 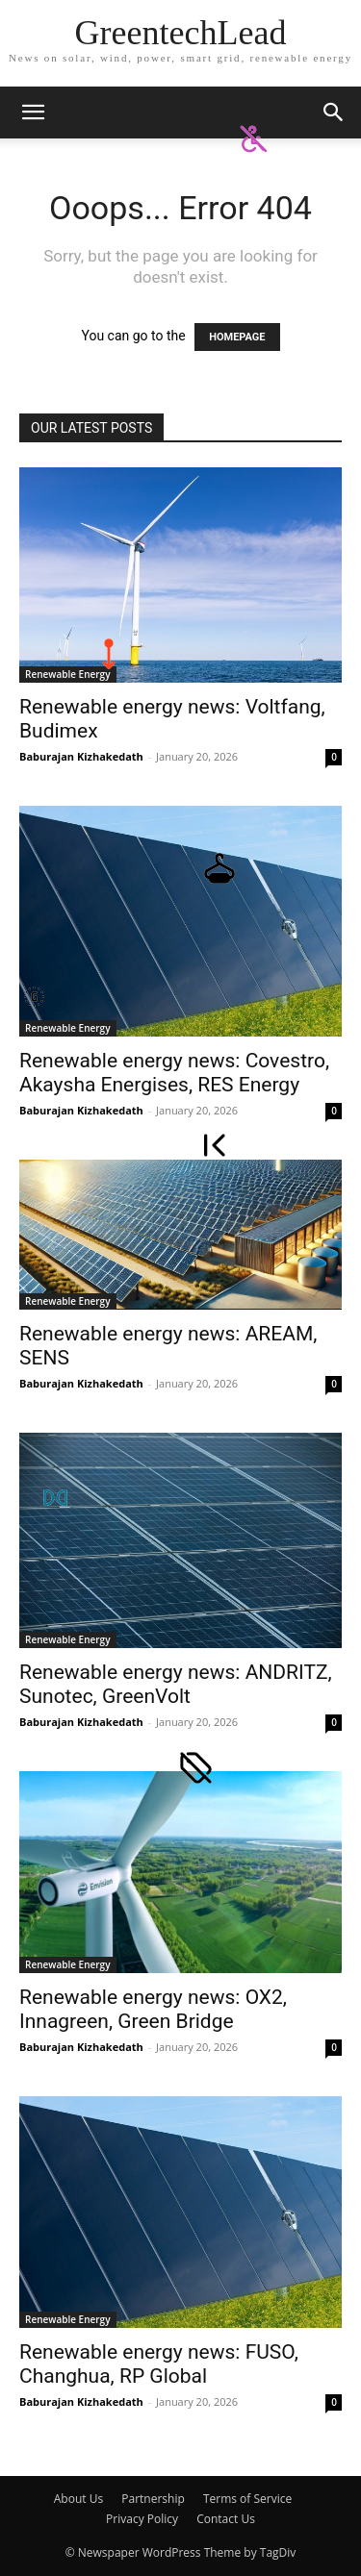 I want to click on remove a tag or label, so click(x=195, y=1767).